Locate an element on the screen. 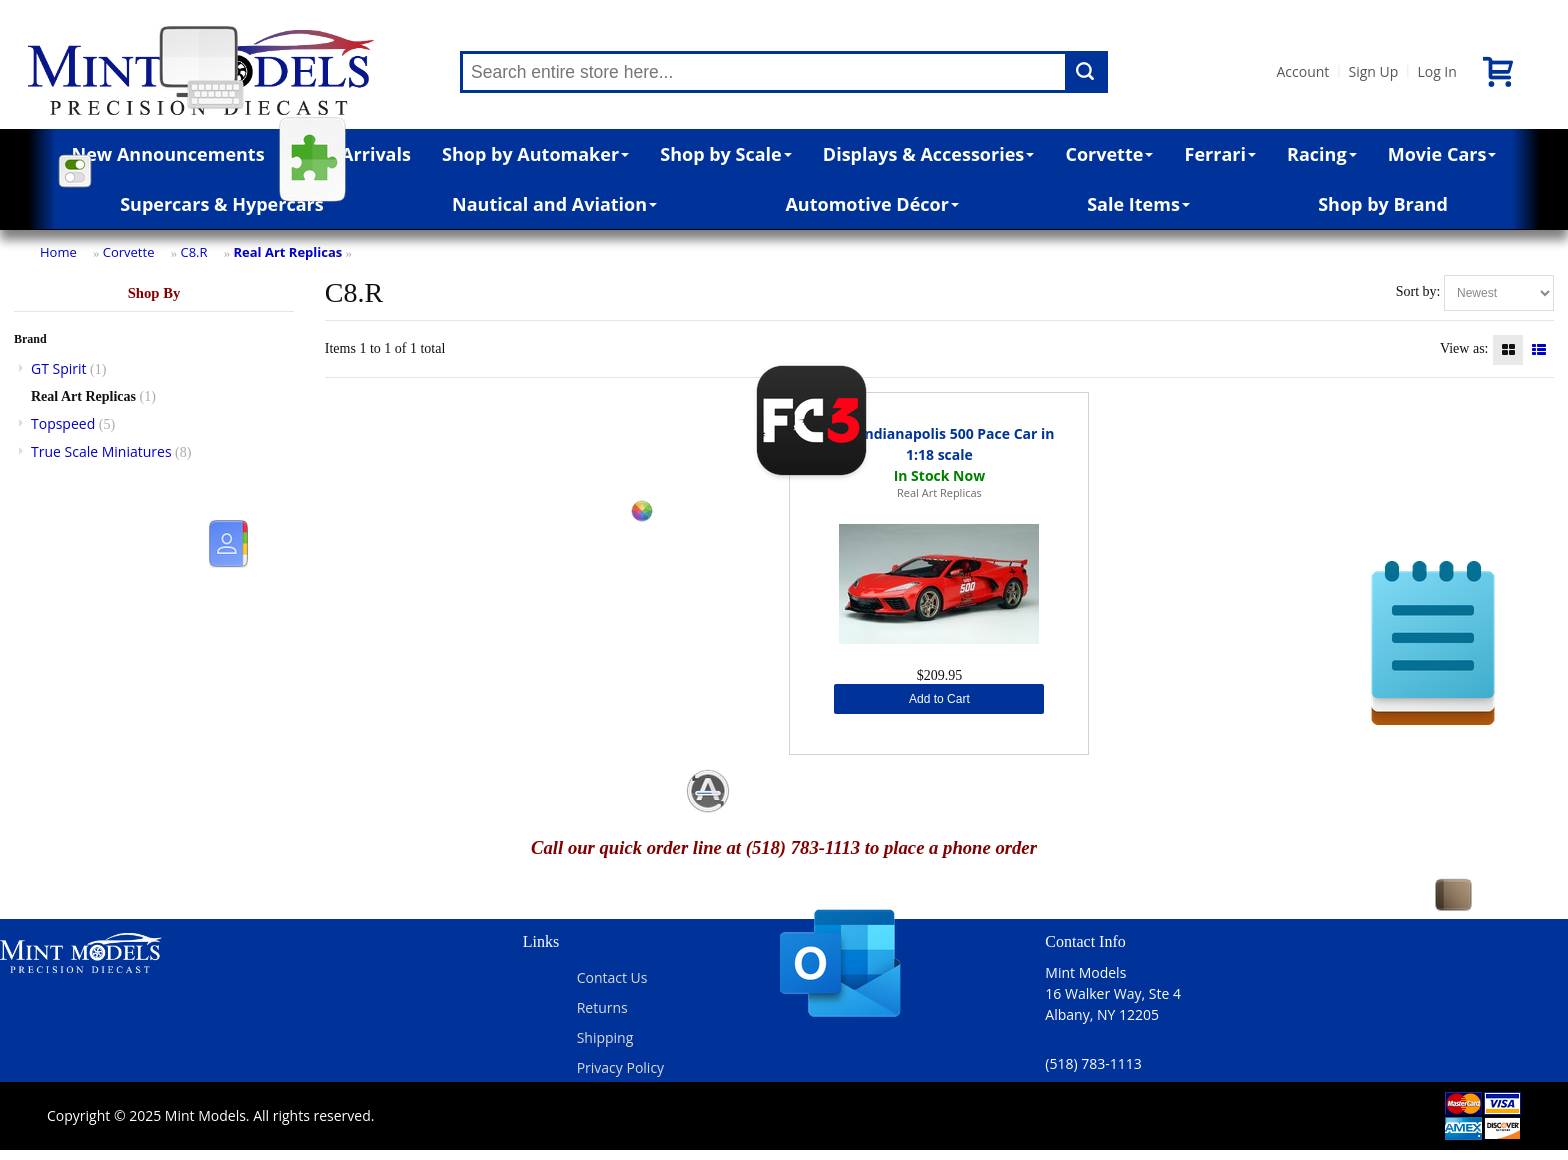 Image resolution: width=1568 pixels, height=1160 pixels. access computer or desktop settings is located at coordinates (201, 66).